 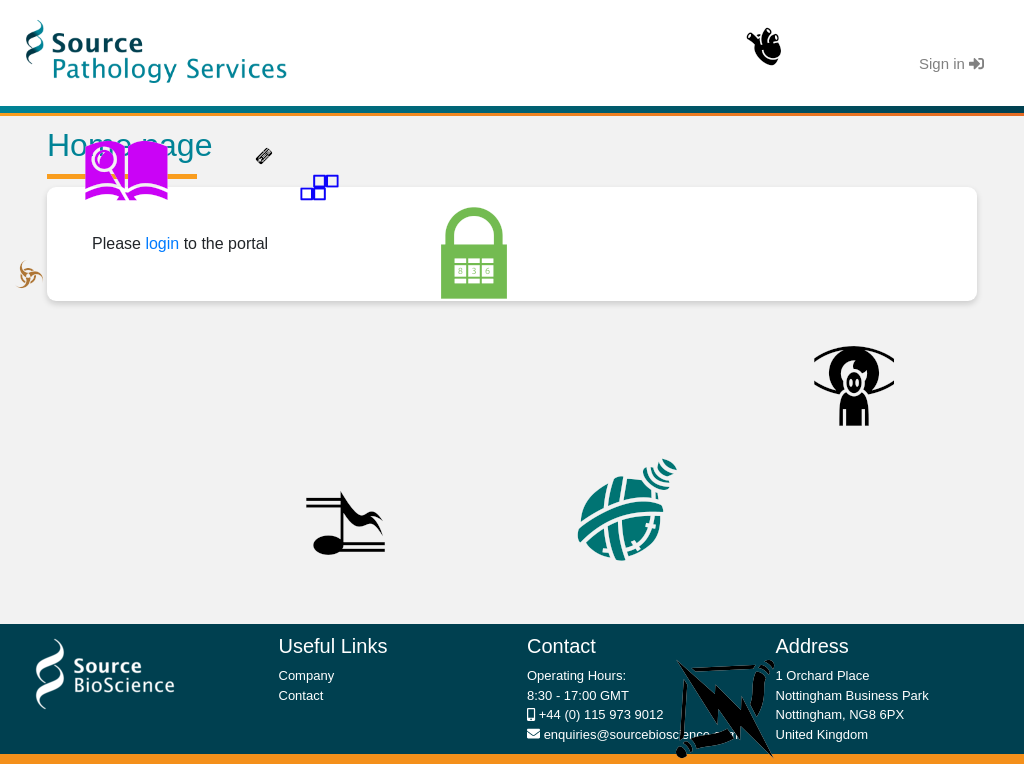 What do you see at coordinates (764, 46) in the screenshot?
I see `view health or vital statistics` at bounding box center [764, 46].